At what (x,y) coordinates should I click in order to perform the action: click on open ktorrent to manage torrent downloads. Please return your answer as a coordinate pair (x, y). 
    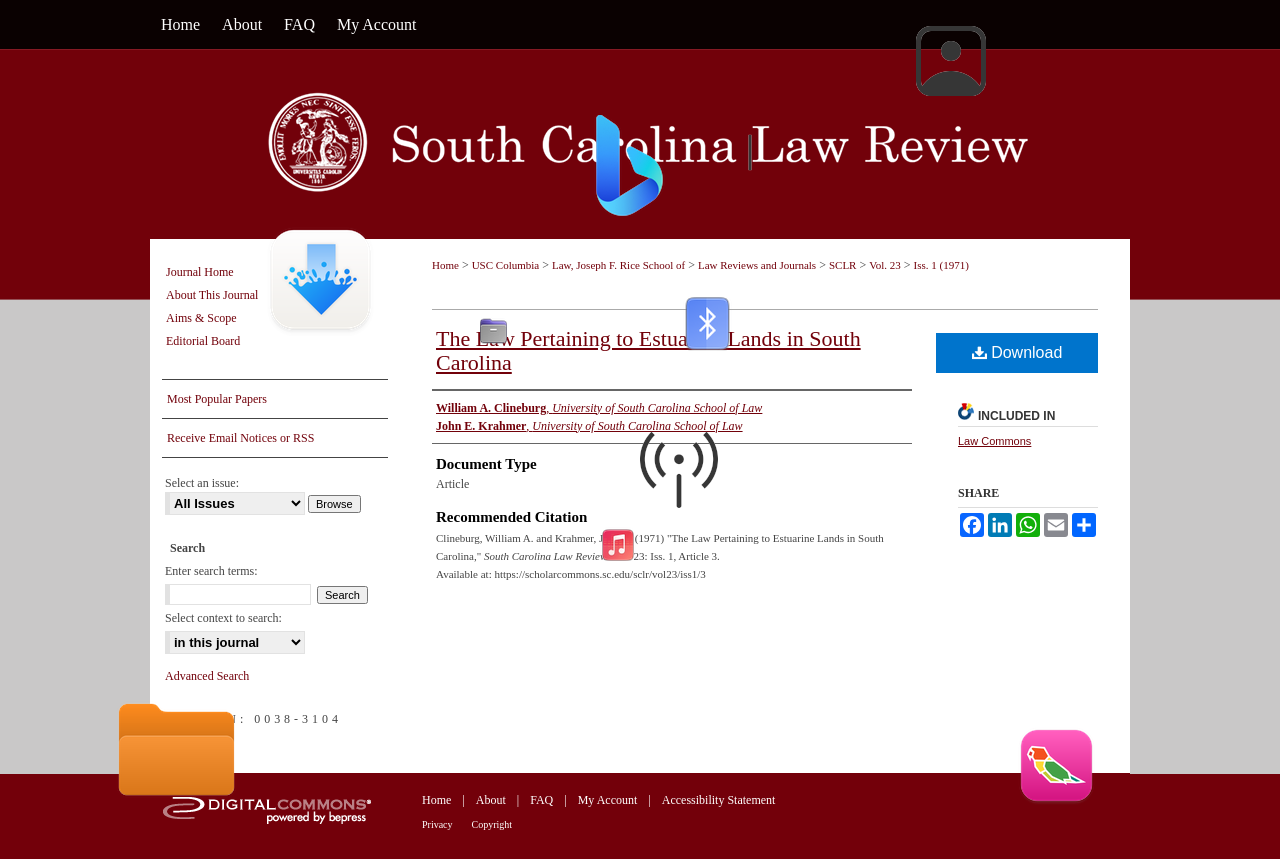
    Looking at the image, I should click on (320, 279).